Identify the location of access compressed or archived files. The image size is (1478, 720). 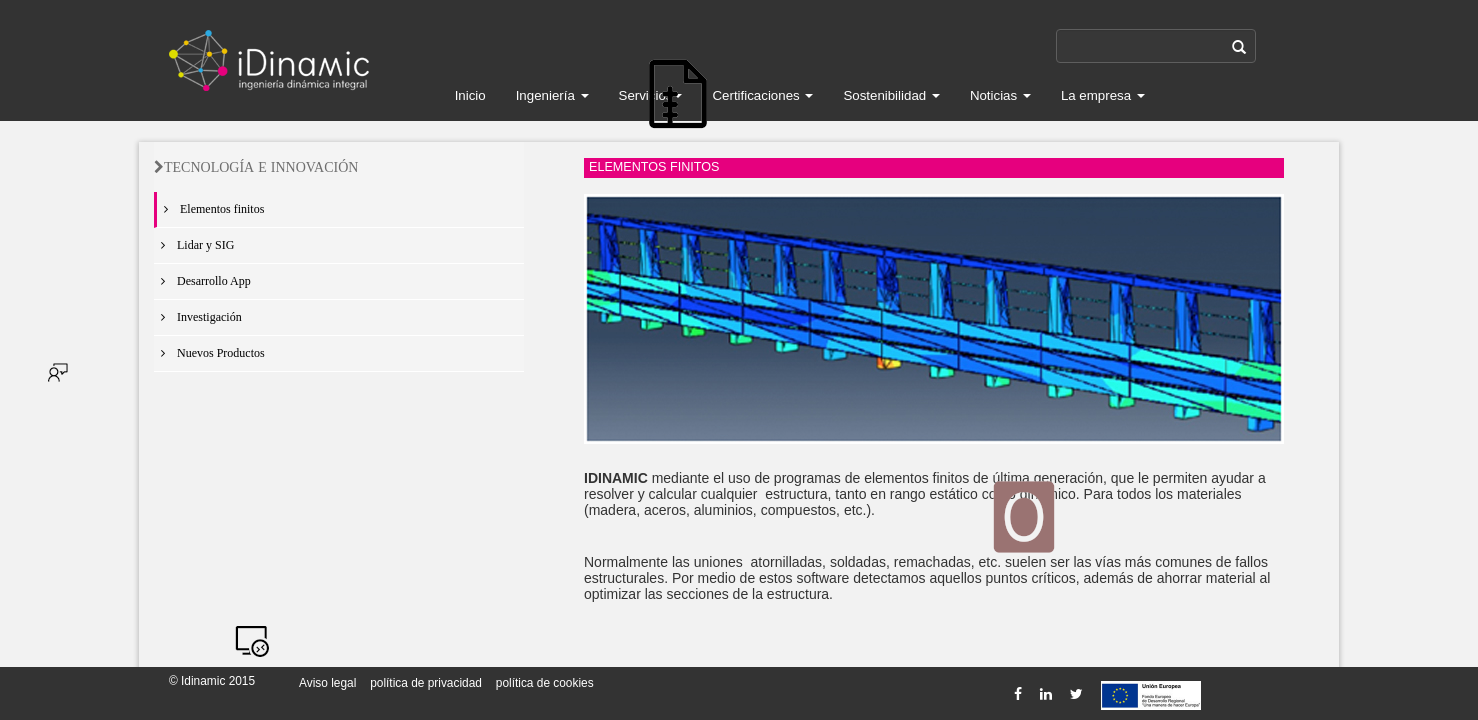
(678, 94).